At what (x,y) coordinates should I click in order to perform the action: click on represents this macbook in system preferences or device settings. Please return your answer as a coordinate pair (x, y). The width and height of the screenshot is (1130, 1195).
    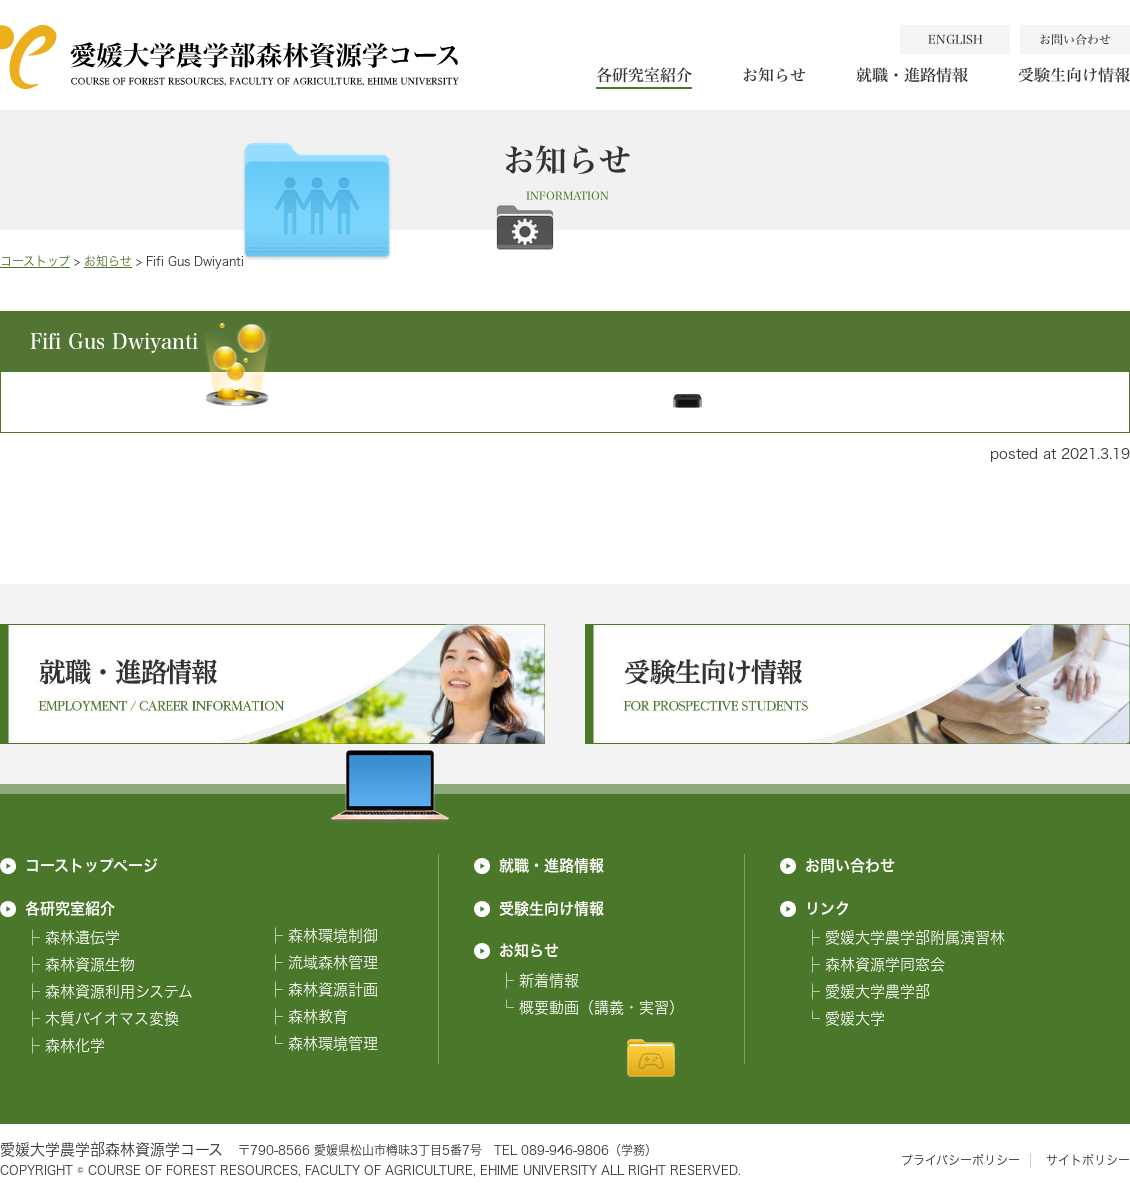
    Looking at the image, I should click on (390, 775).